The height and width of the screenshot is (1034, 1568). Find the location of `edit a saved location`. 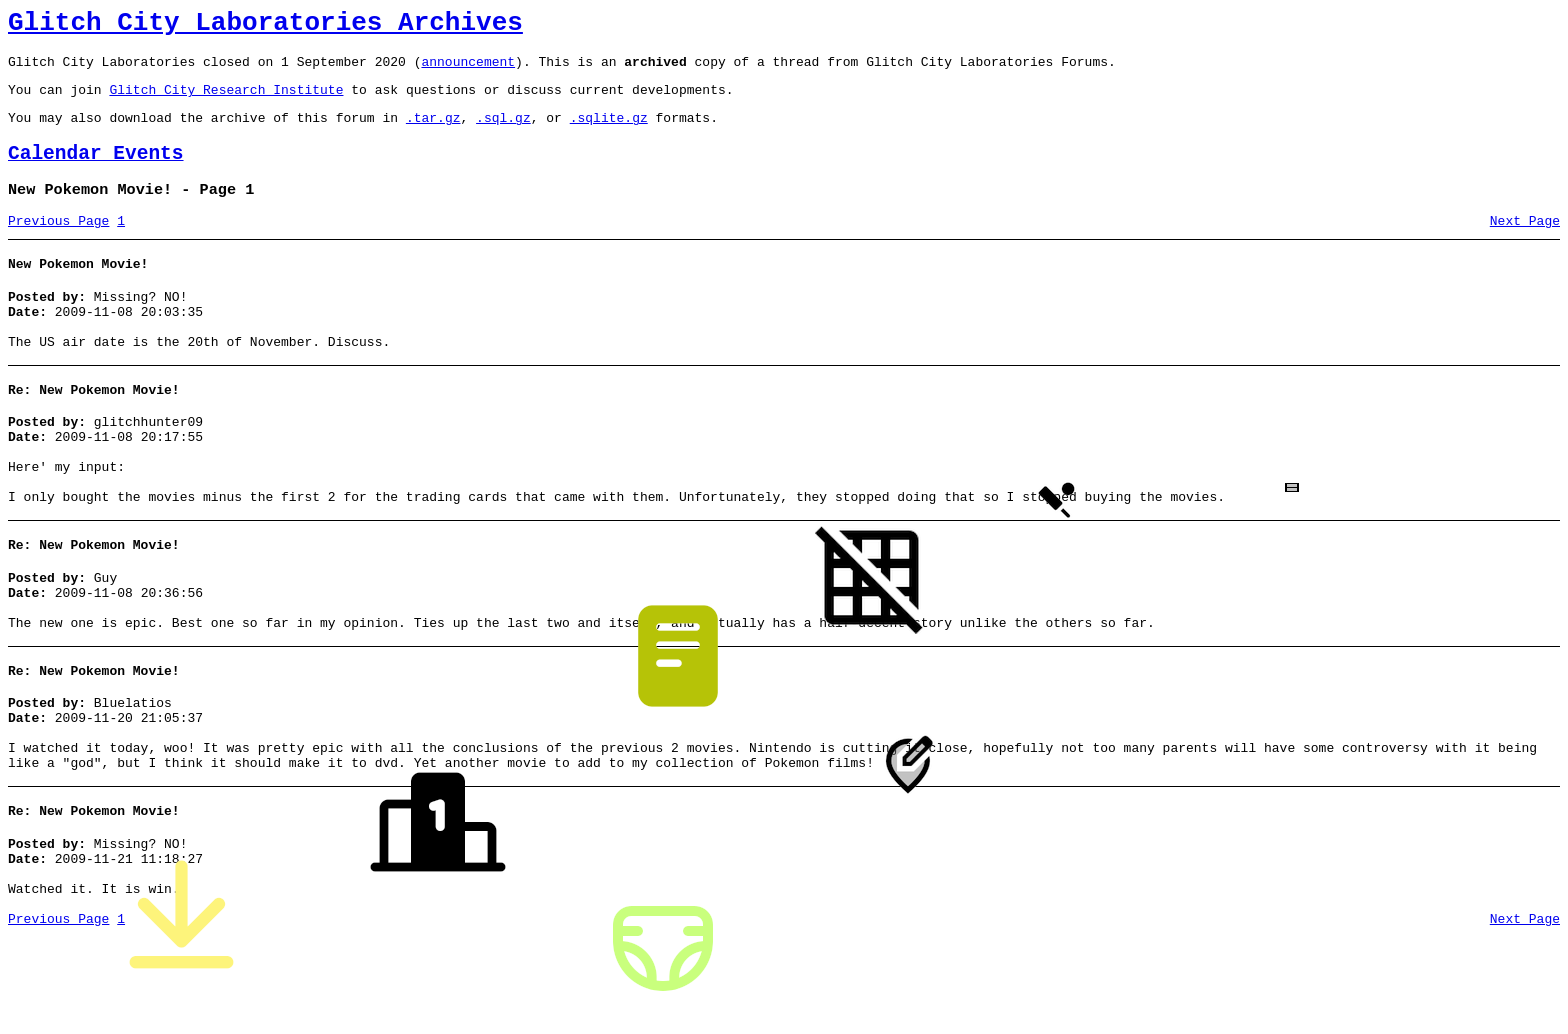

edit a saved location is located at coordinates (908, 766).